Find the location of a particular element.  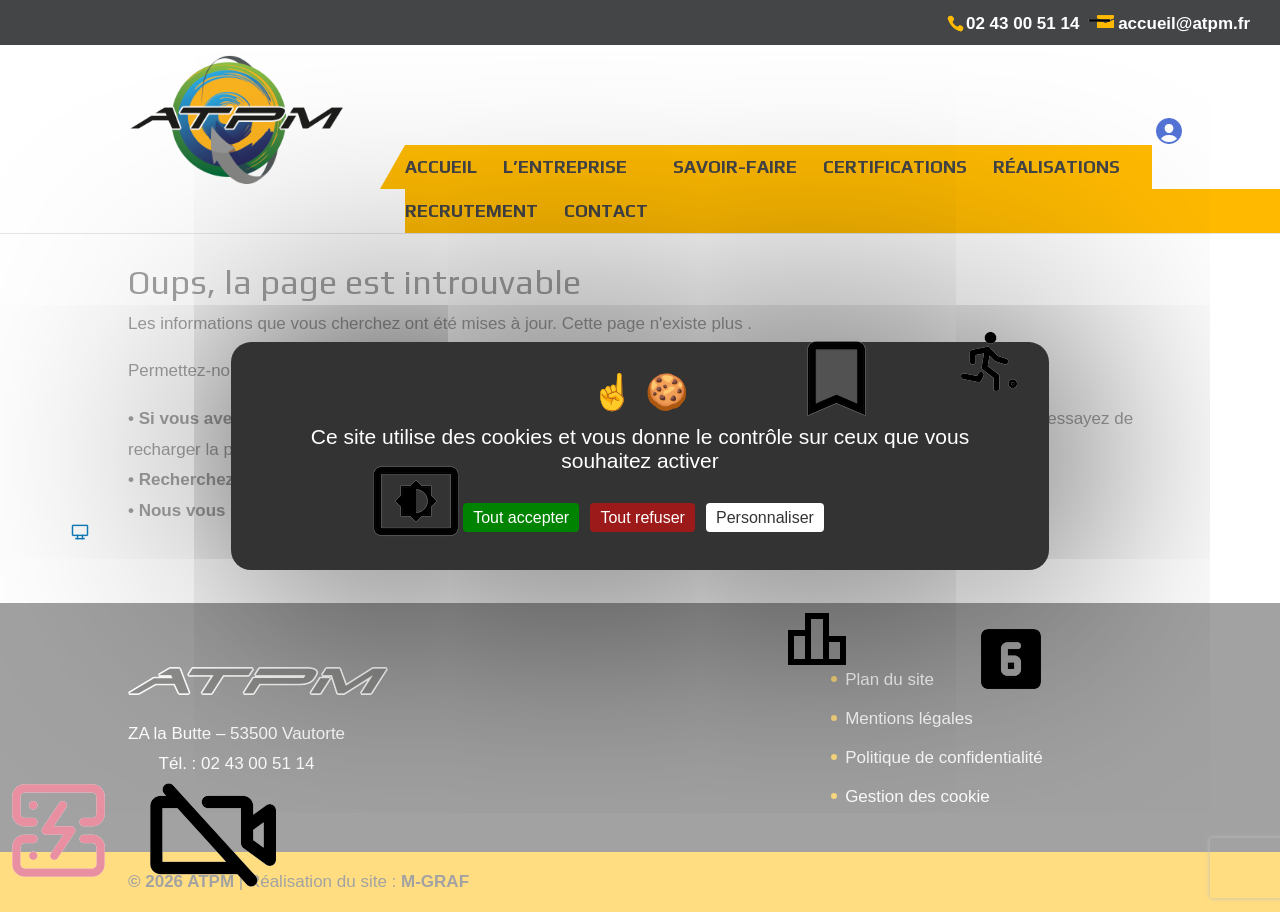

decrease quantity or value is located at coordinates (1099, 20).